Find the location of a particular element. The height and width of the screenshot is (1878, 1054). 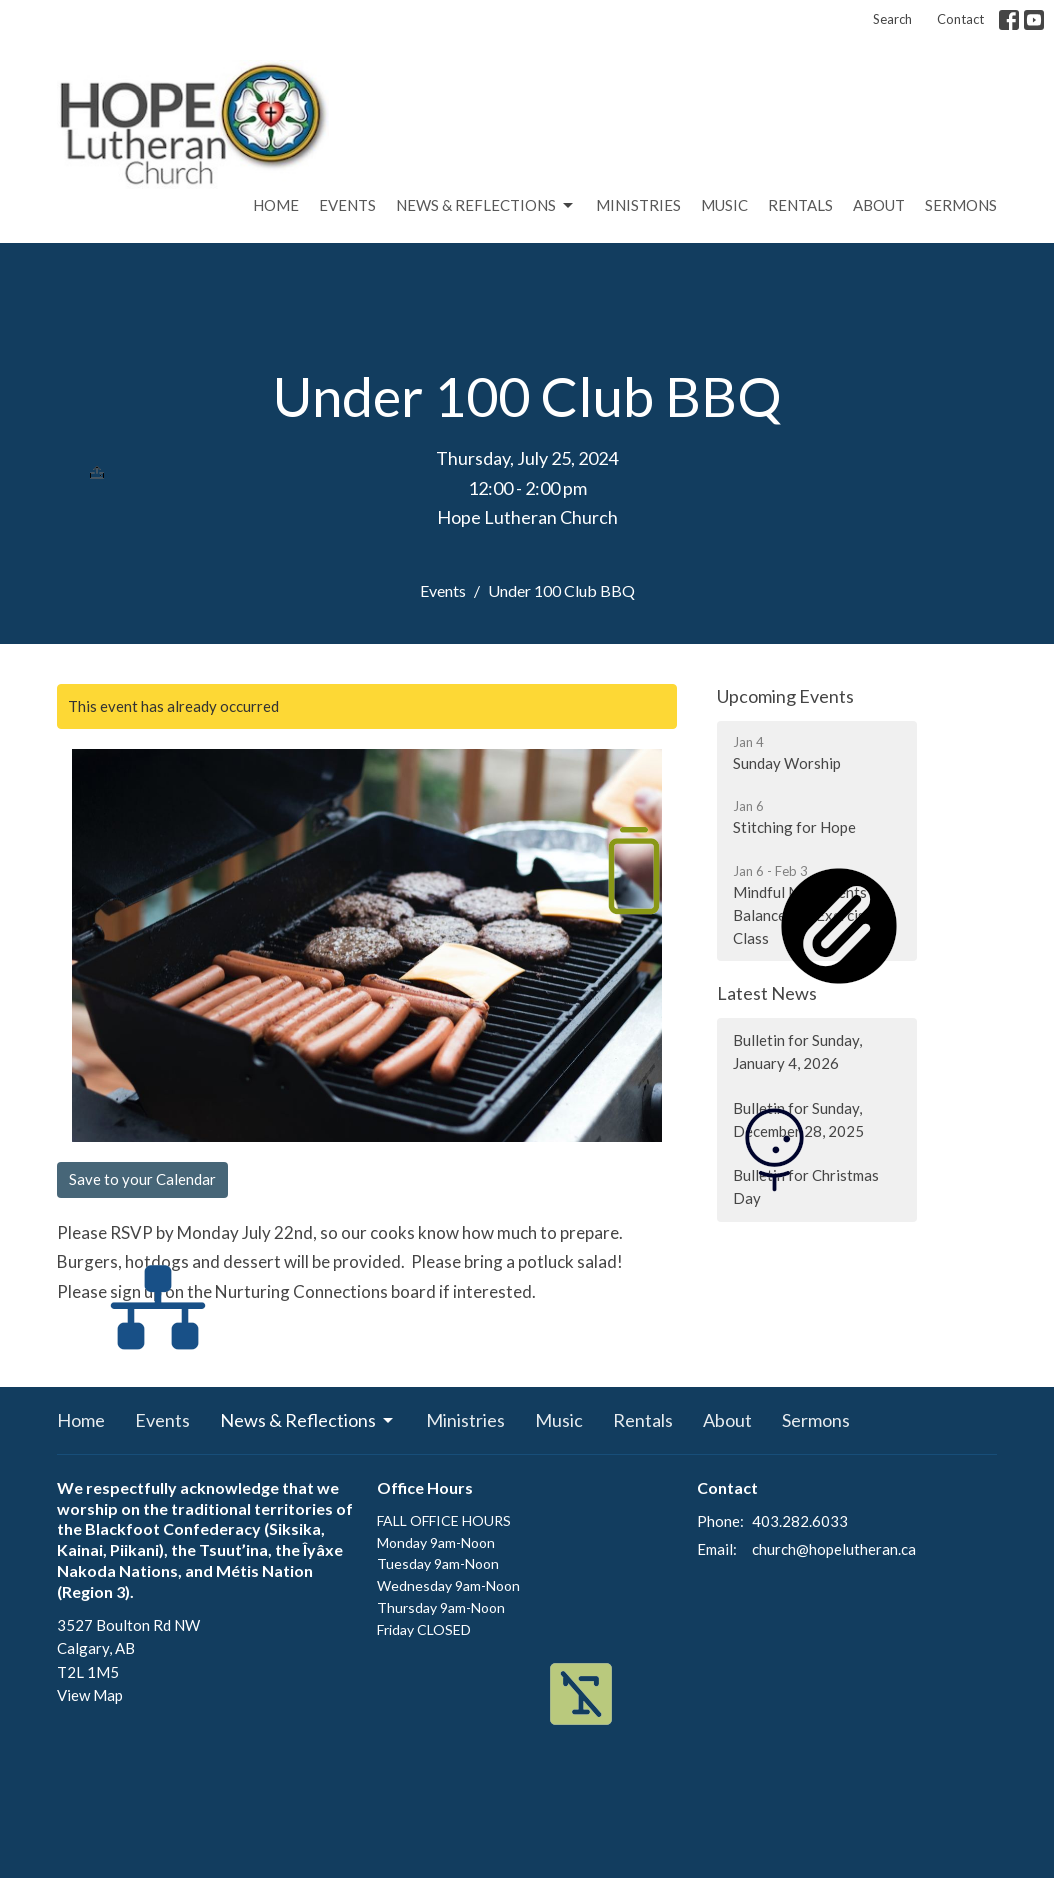

view network connections is located at coordinates (158, 1309).